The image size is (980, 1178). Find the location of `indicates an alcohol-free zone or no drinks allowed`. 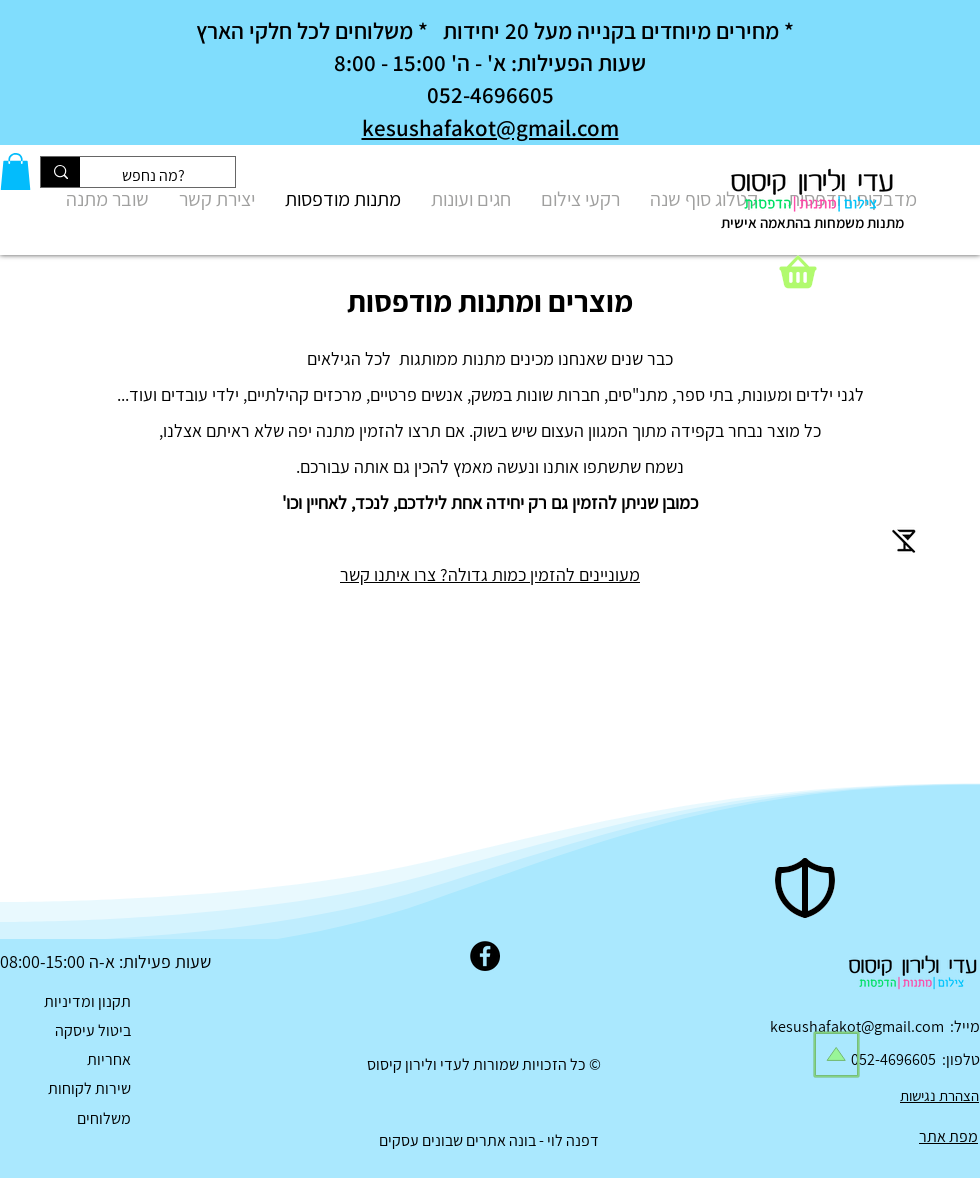

indicates an alcohol-free zone or no drinks allowed is located at coordinates (904, 540).